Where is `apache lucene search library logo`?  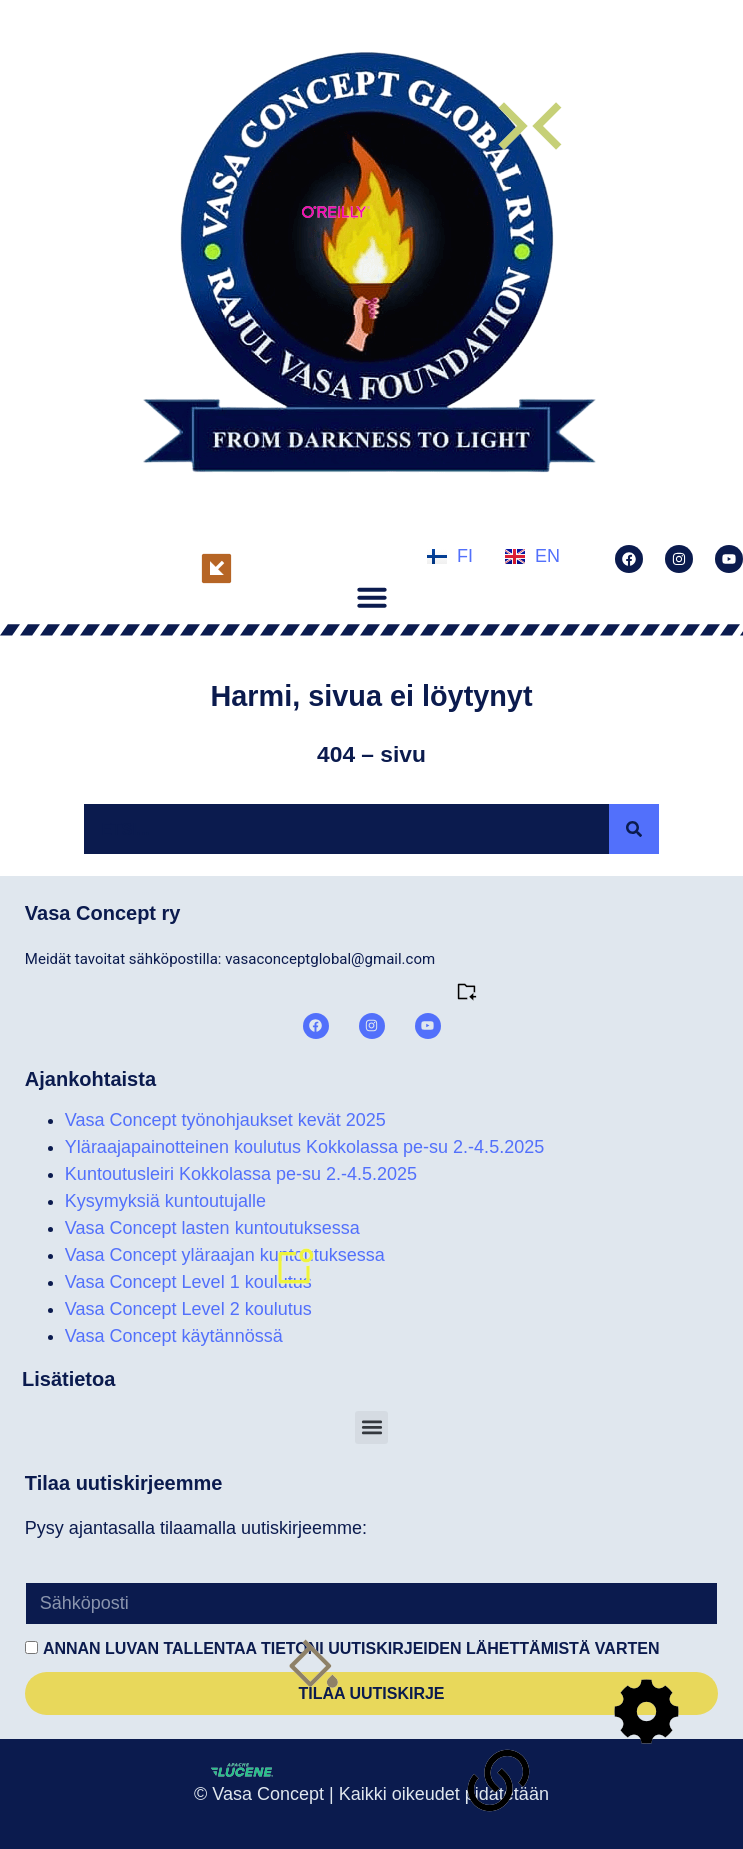 apache lucene search library logo is located at coordinates (242, 1770).